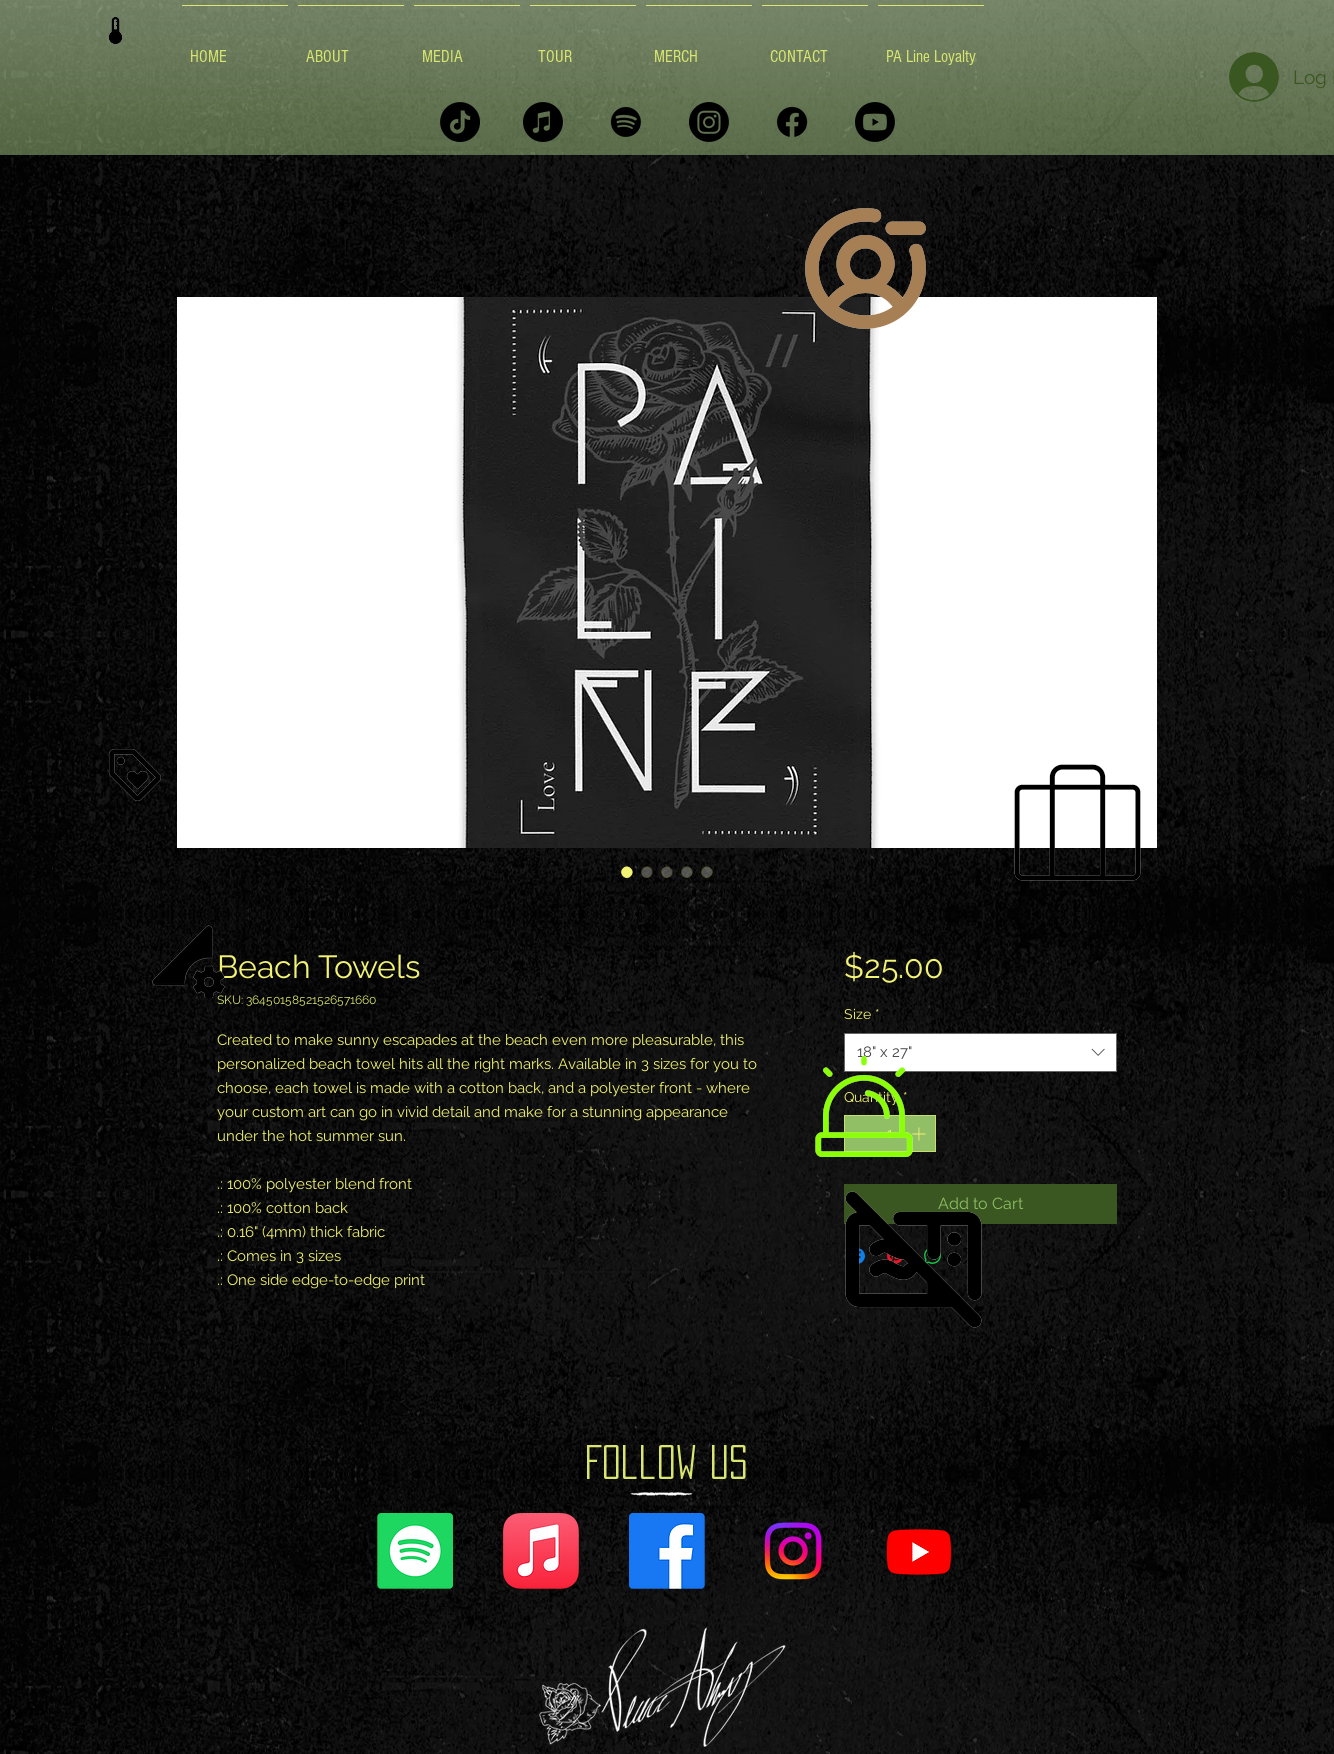  I want to click on remove a user from your contacts, so click(865, 268).